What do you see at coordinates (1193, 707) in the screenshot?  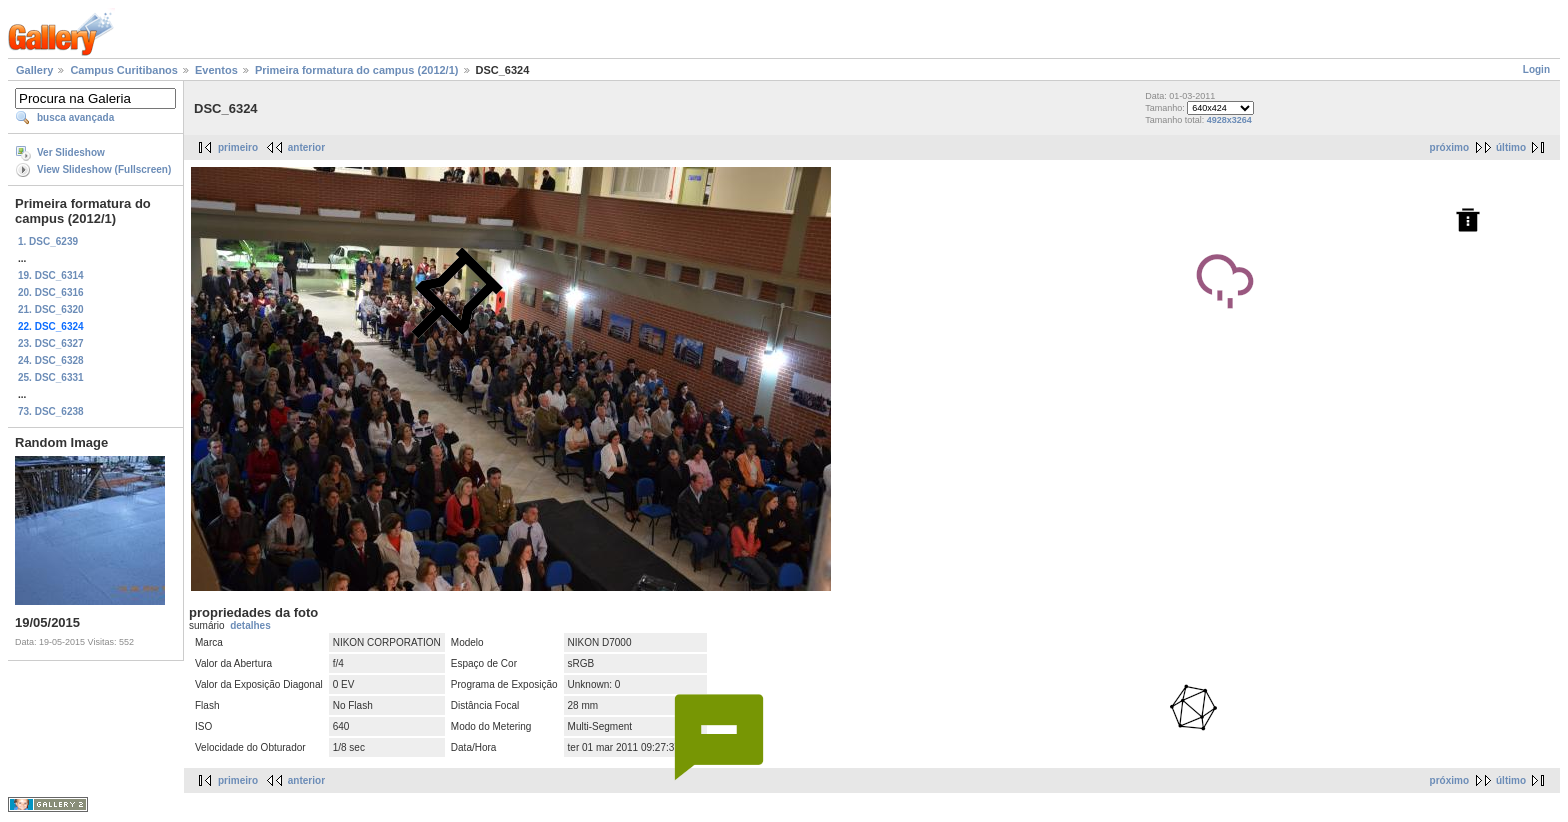 I see `ONNX (Open Neural Network Exchange) logo` at bounding box center [1193, 707].